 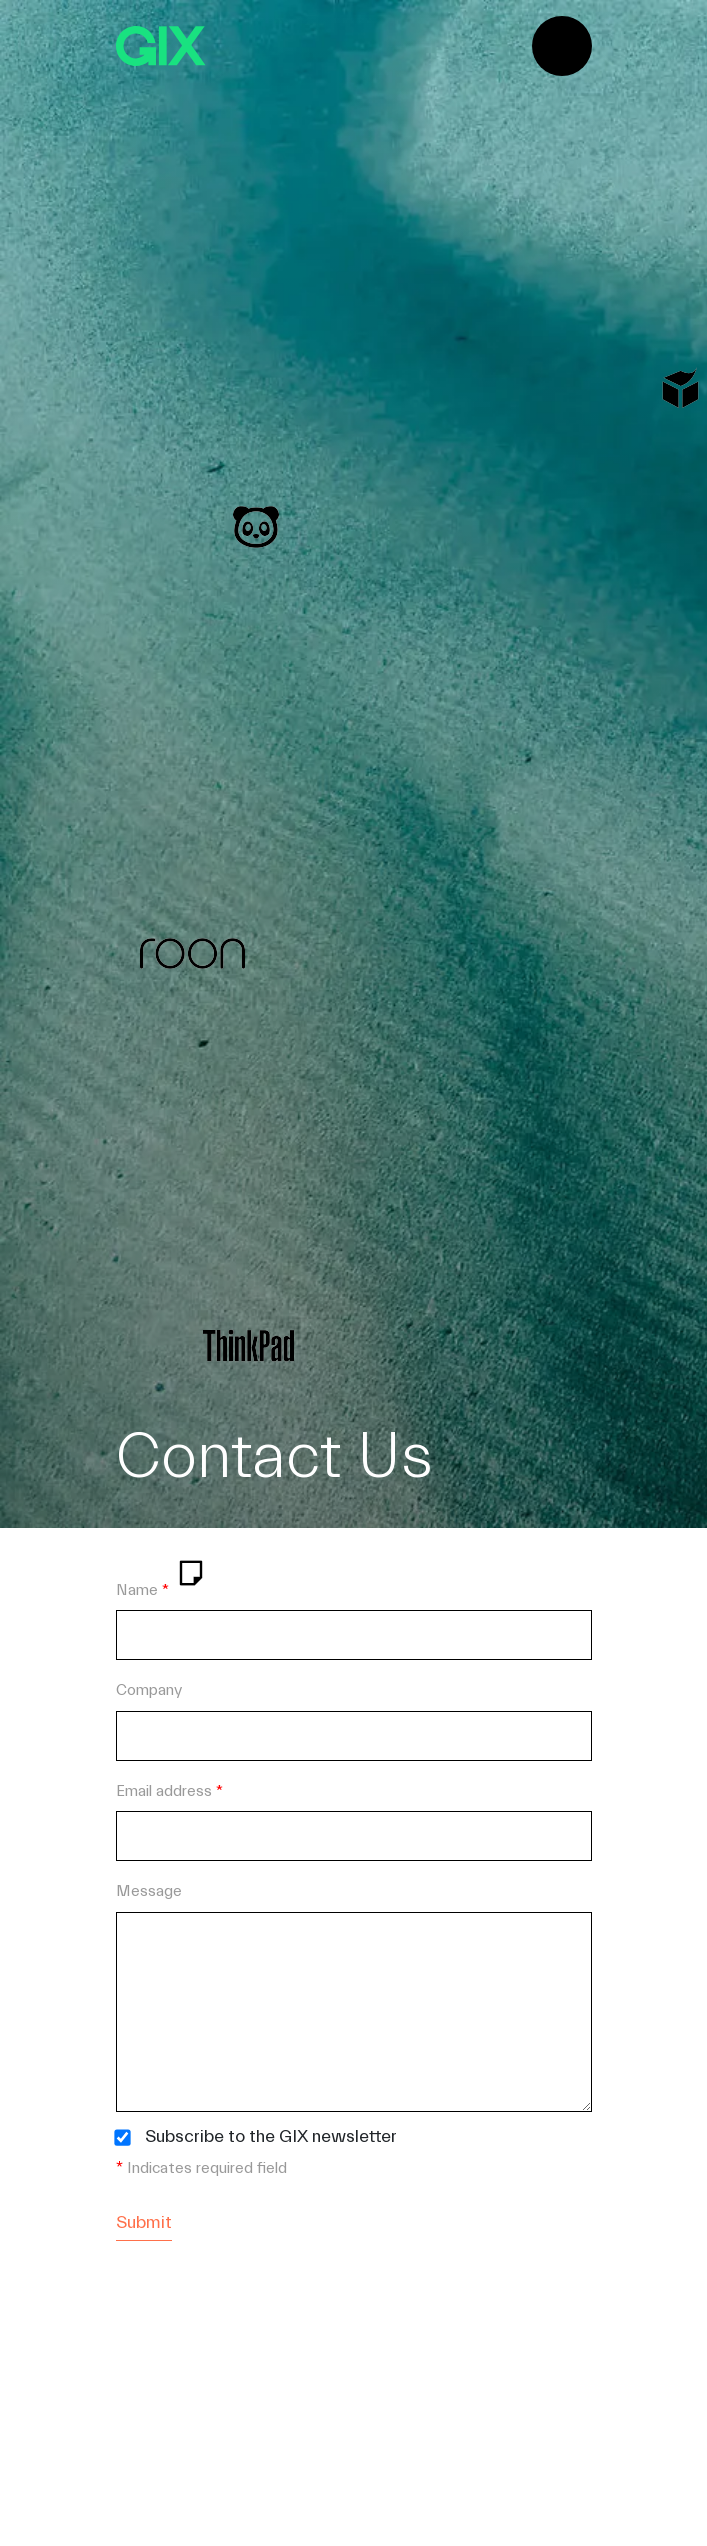 What do you see at coordinates (192, 953) in the screenshot?
I see `open the roon music player app` at bounding box center [192, 953].